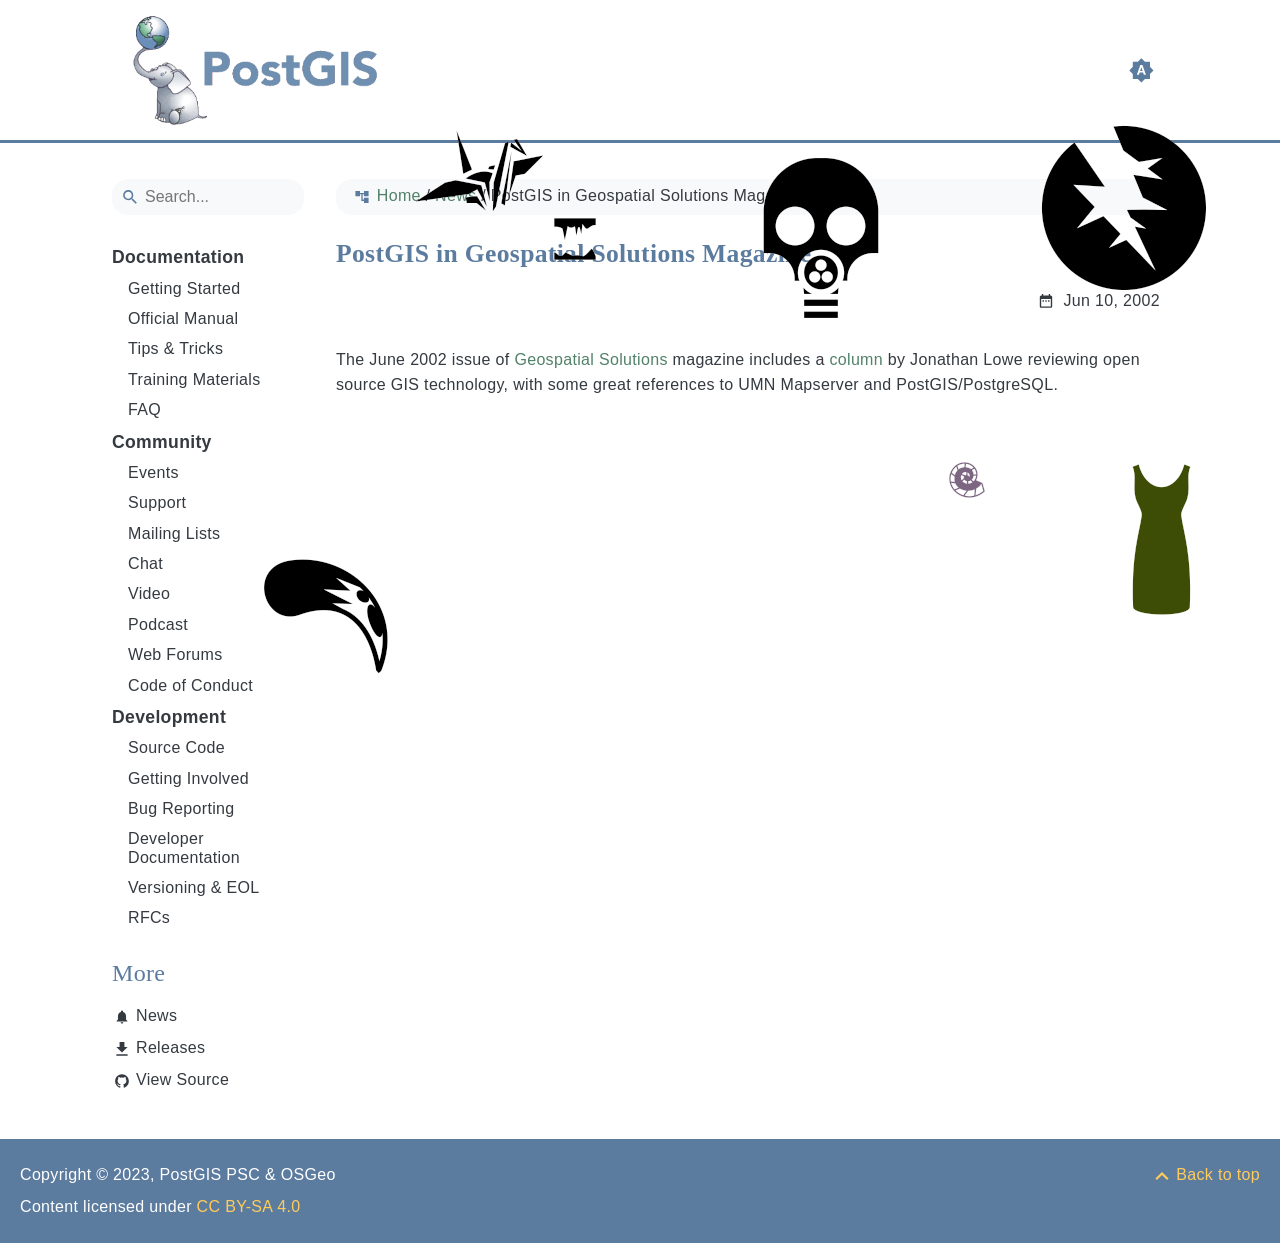 The image size is (1280, 1243). Describe the element at coordinates (1161, 539) in the screenshot. I see `browse women's clothing or dresses` at that location.